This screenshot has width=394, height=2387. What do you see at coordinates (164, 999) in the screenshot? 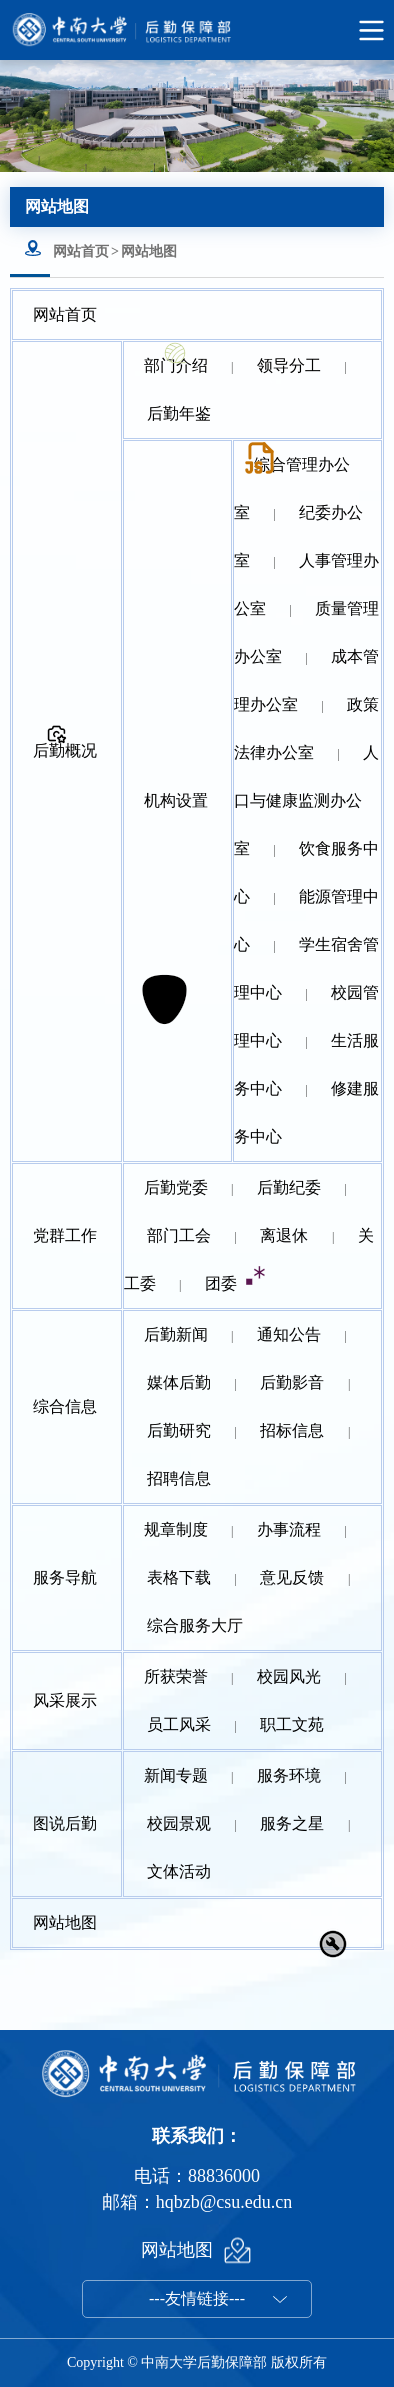
I see `access guitar or music tools` at bounding box center [164, 999].